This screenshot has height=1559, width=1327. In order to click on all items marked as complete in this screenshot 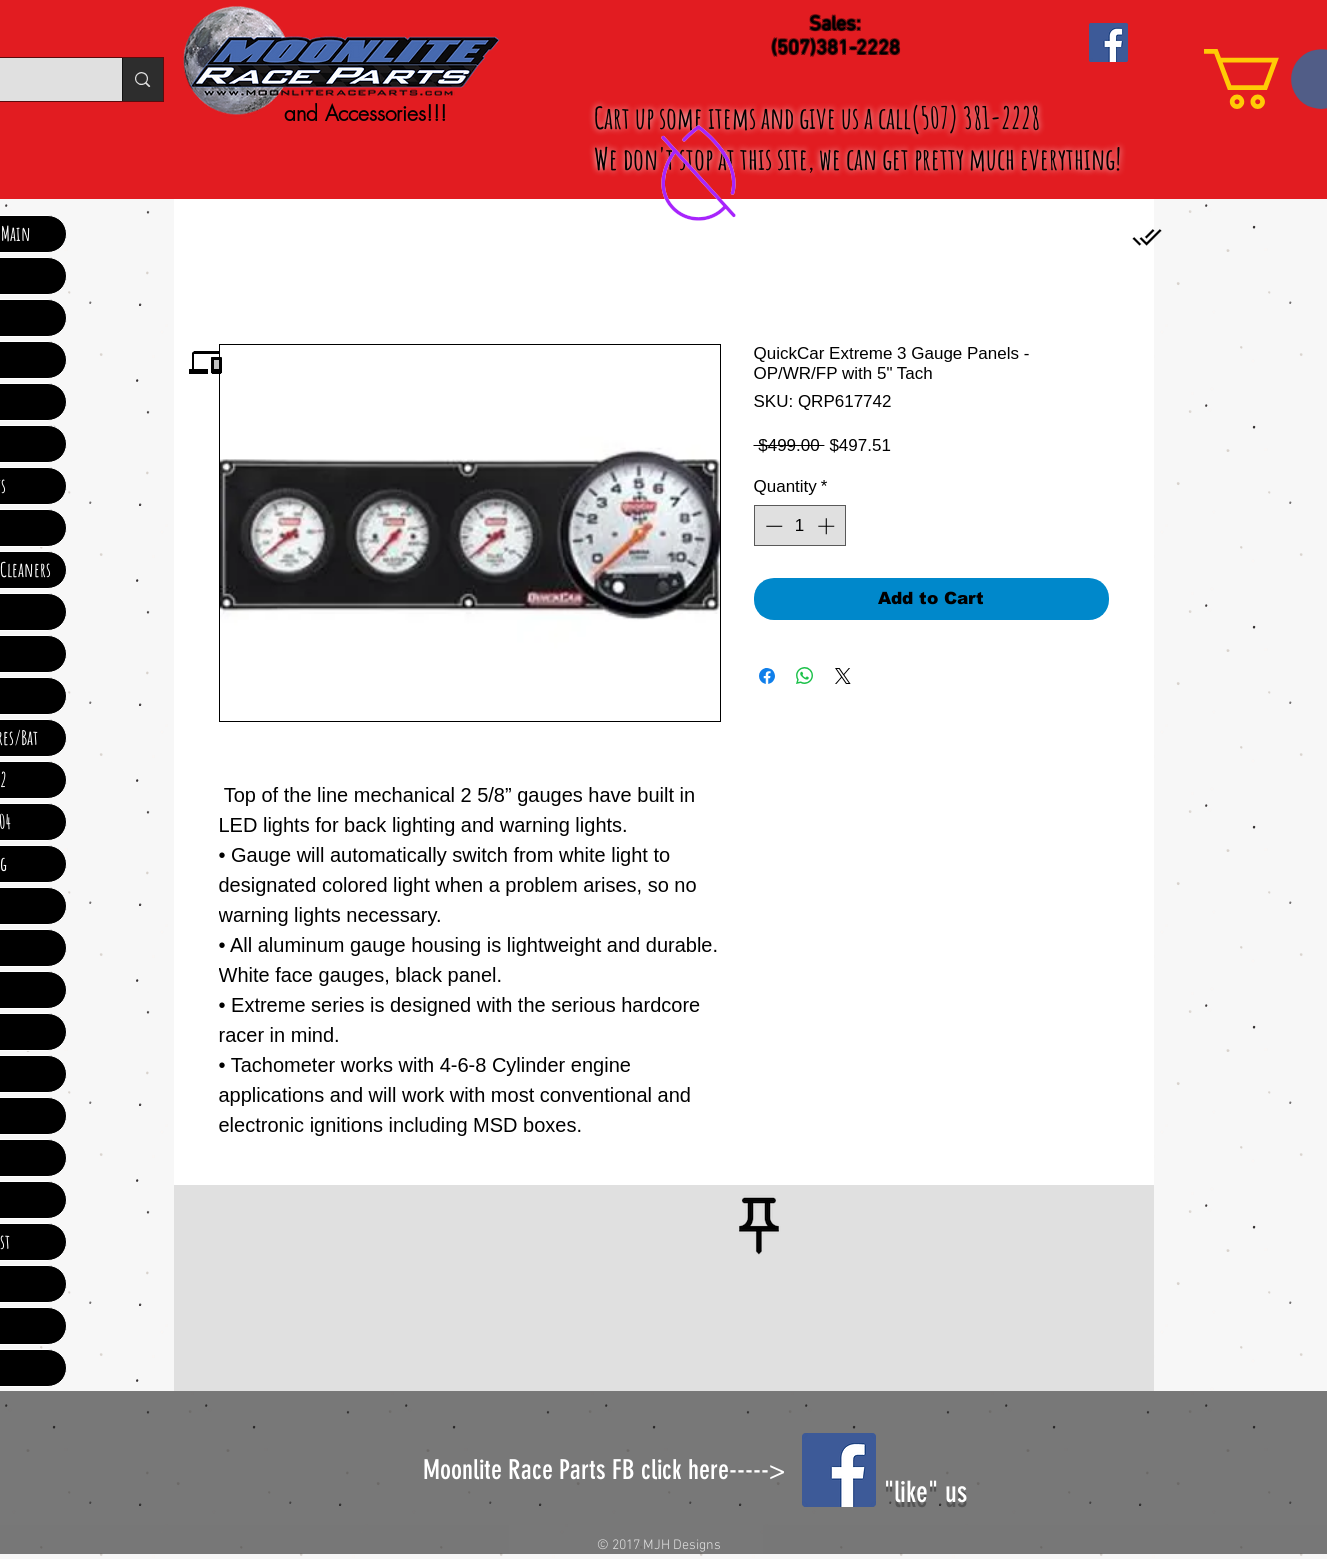, I will do `click(1147, 237)`.